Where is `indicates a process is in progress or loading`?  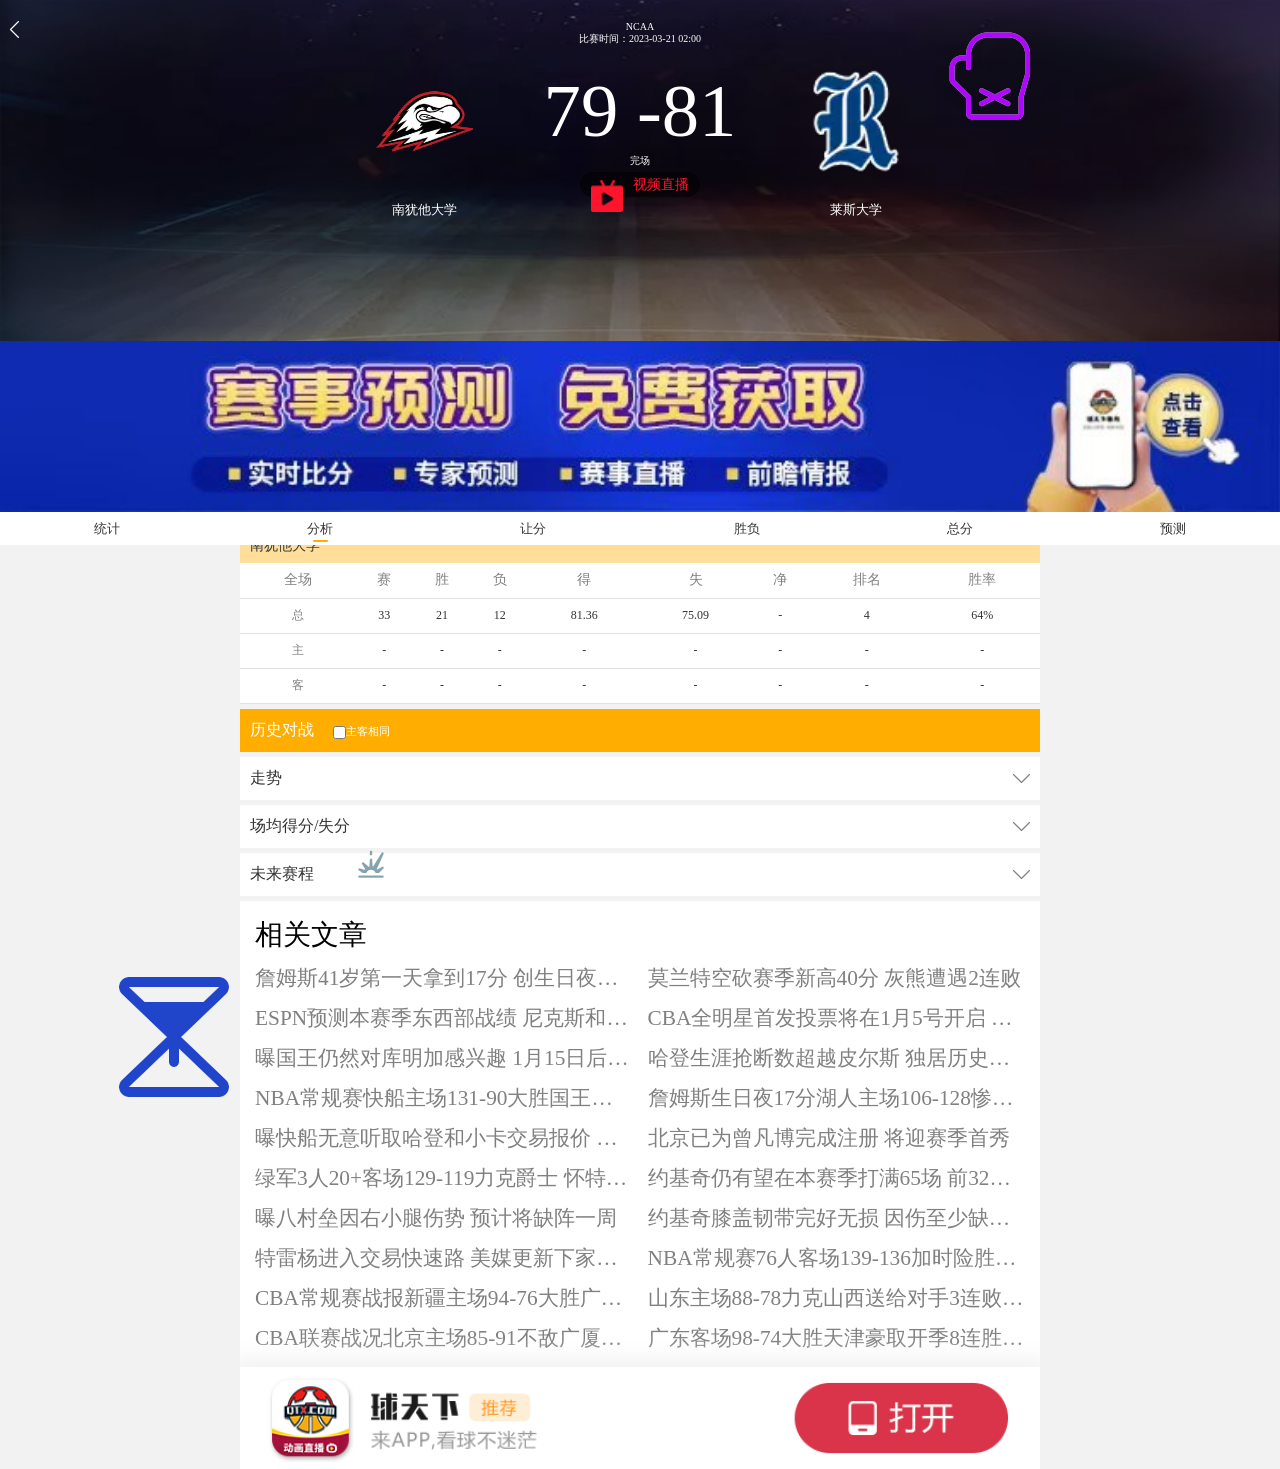
indicates a process is in progress or loading is located at coordinates (174, 1037).